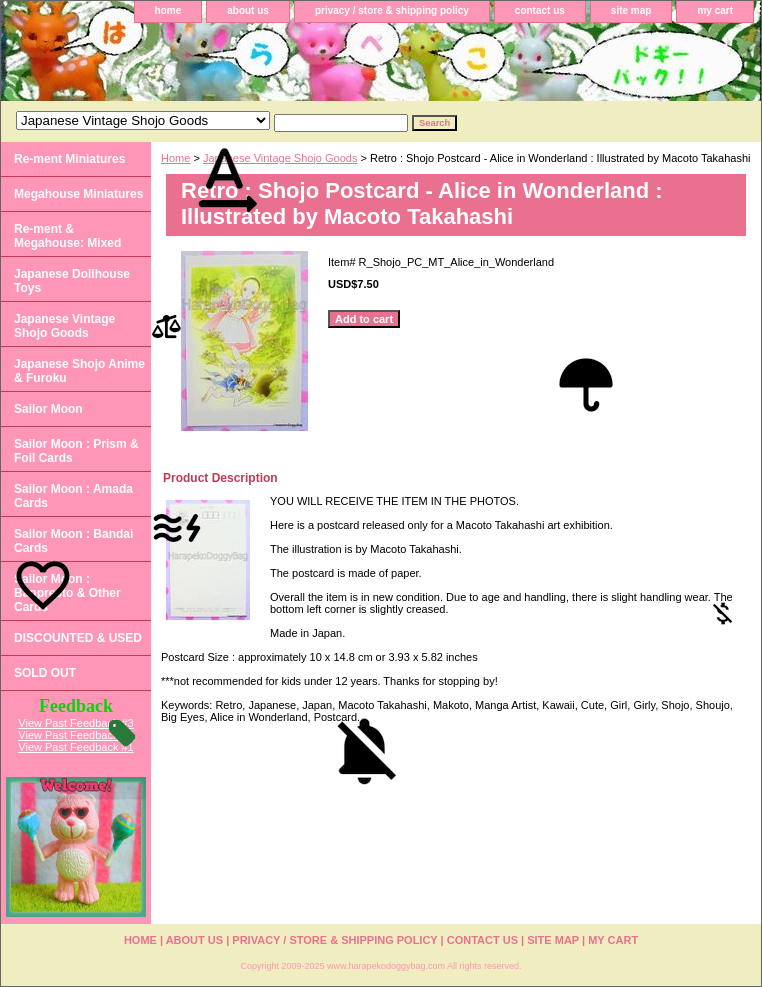 The height and width of the screenshot is (987, 762). What do you see at coordinates (122, 733) in the screenshot?
I see `add a tag or label to an item` at bounding box center [122, 733].